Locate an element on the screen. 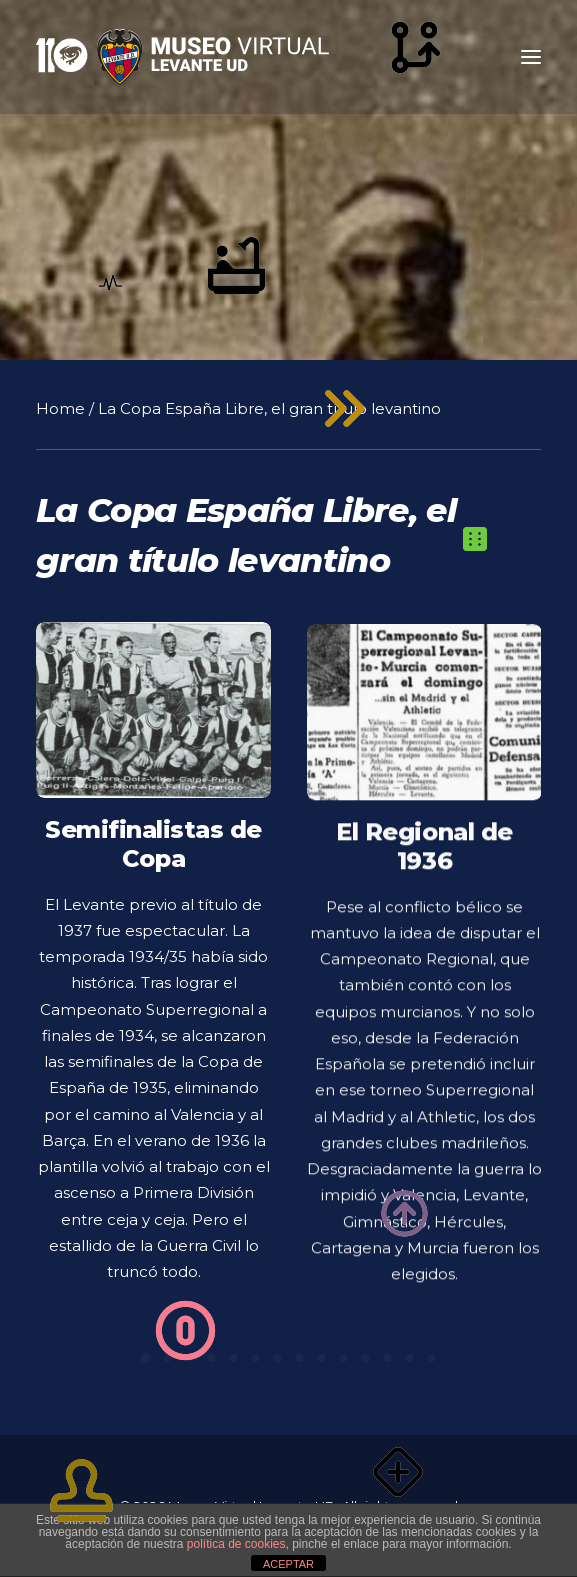 The width and height of the screenshot is (577, 1577). add to favorites or premium collection is located at coordinates (398, 1472).